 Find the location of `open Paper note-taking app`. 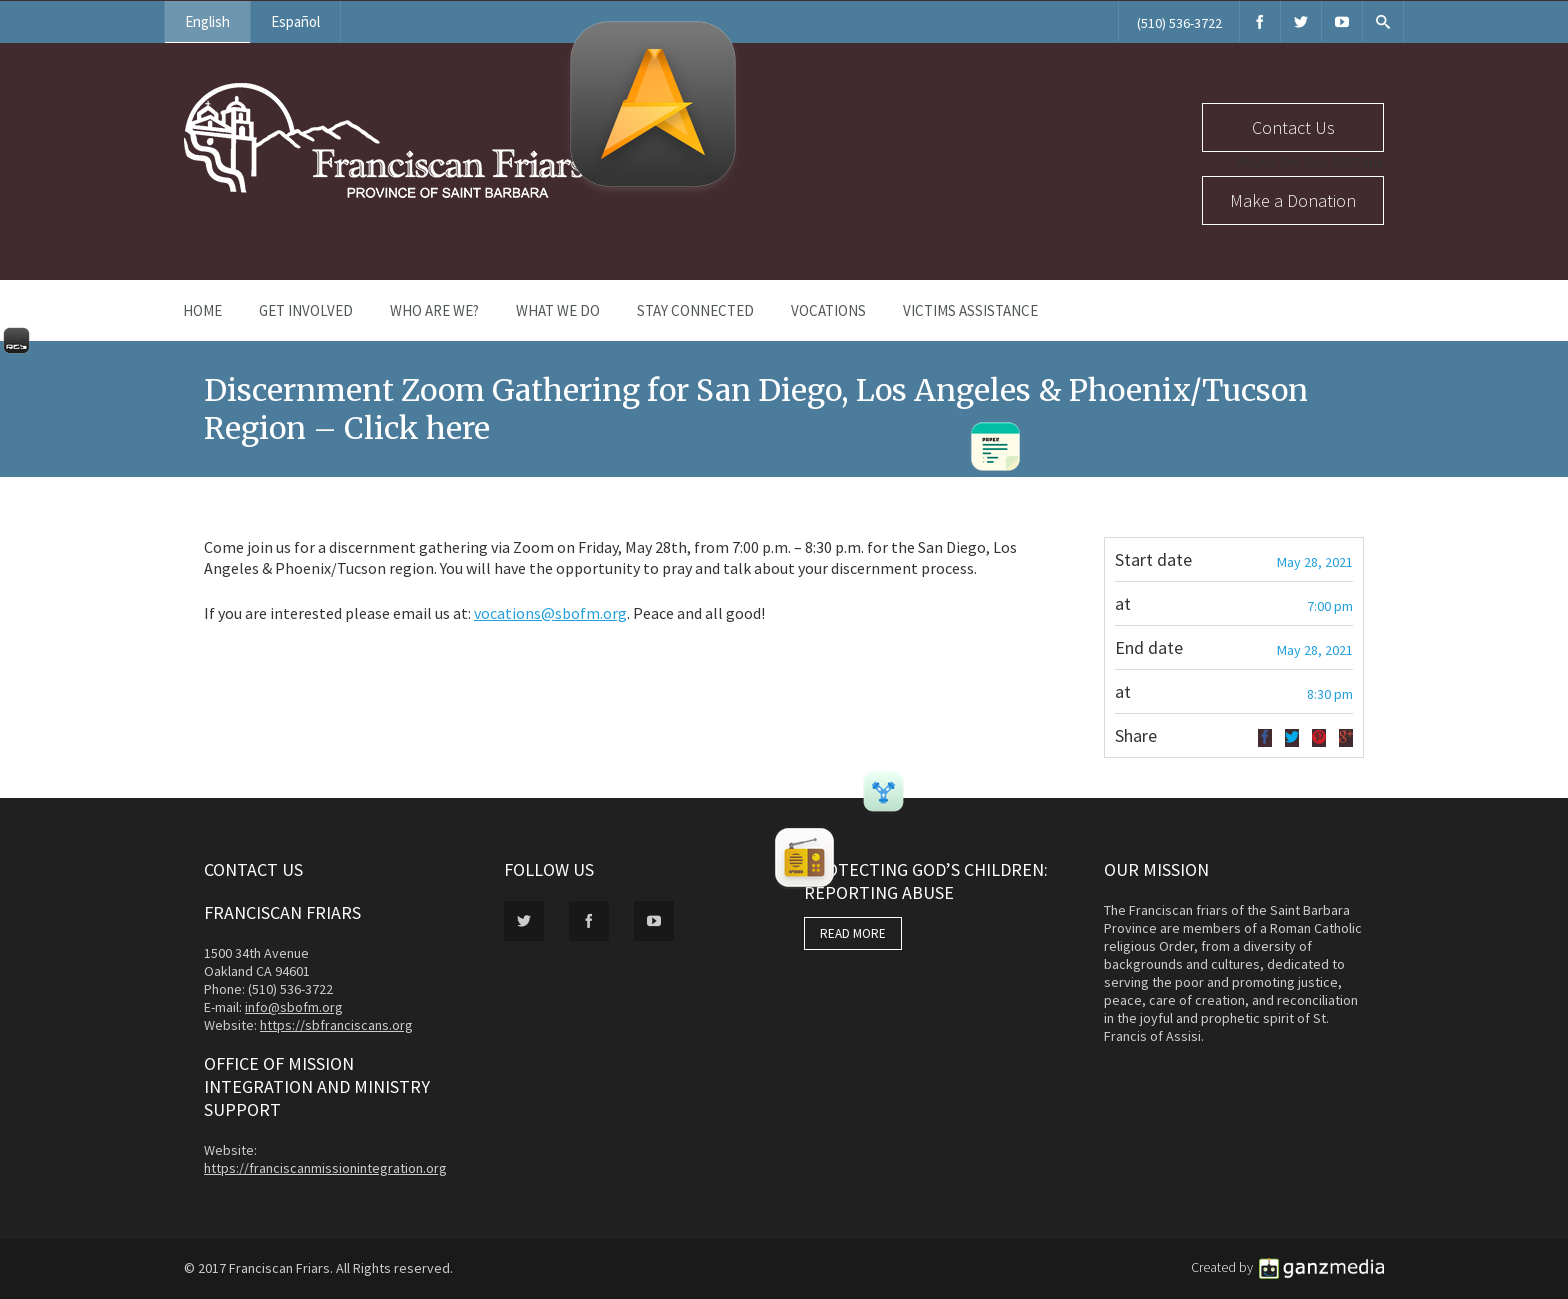

open Paper note-taking app is located at coordinates (995, 446).